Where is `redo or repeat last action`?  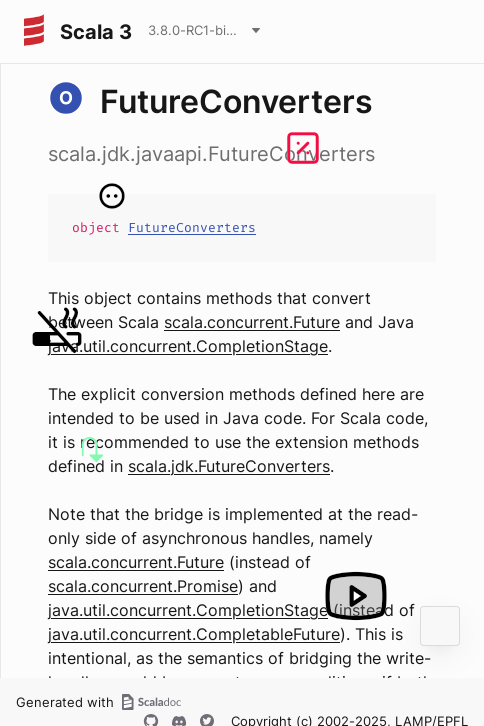
redo or repeat last action is located at coordinates (91, 449).